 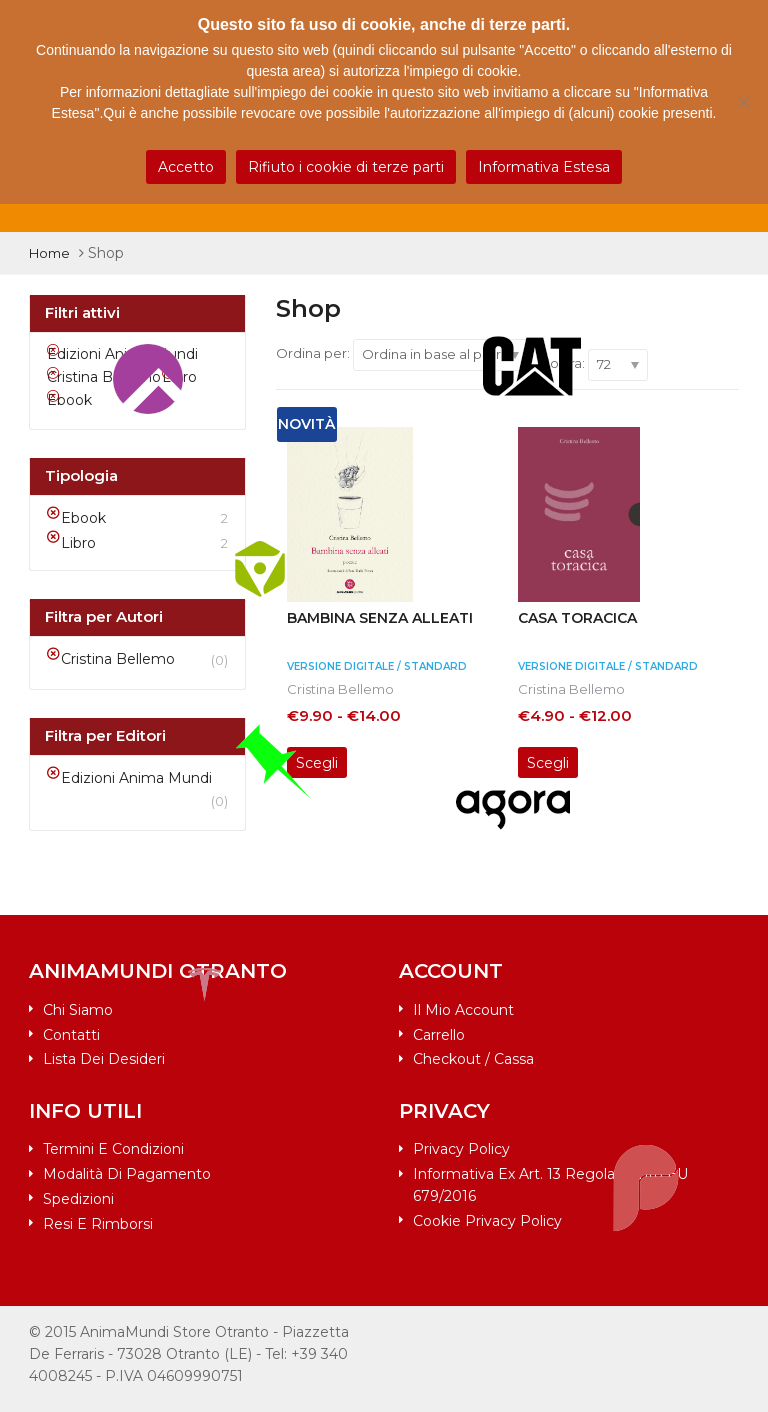 What do you see at coordinates (273, 761) in the screenshot?
I see `visit pinboard bookmarking service` at bounding box center [273, 761].